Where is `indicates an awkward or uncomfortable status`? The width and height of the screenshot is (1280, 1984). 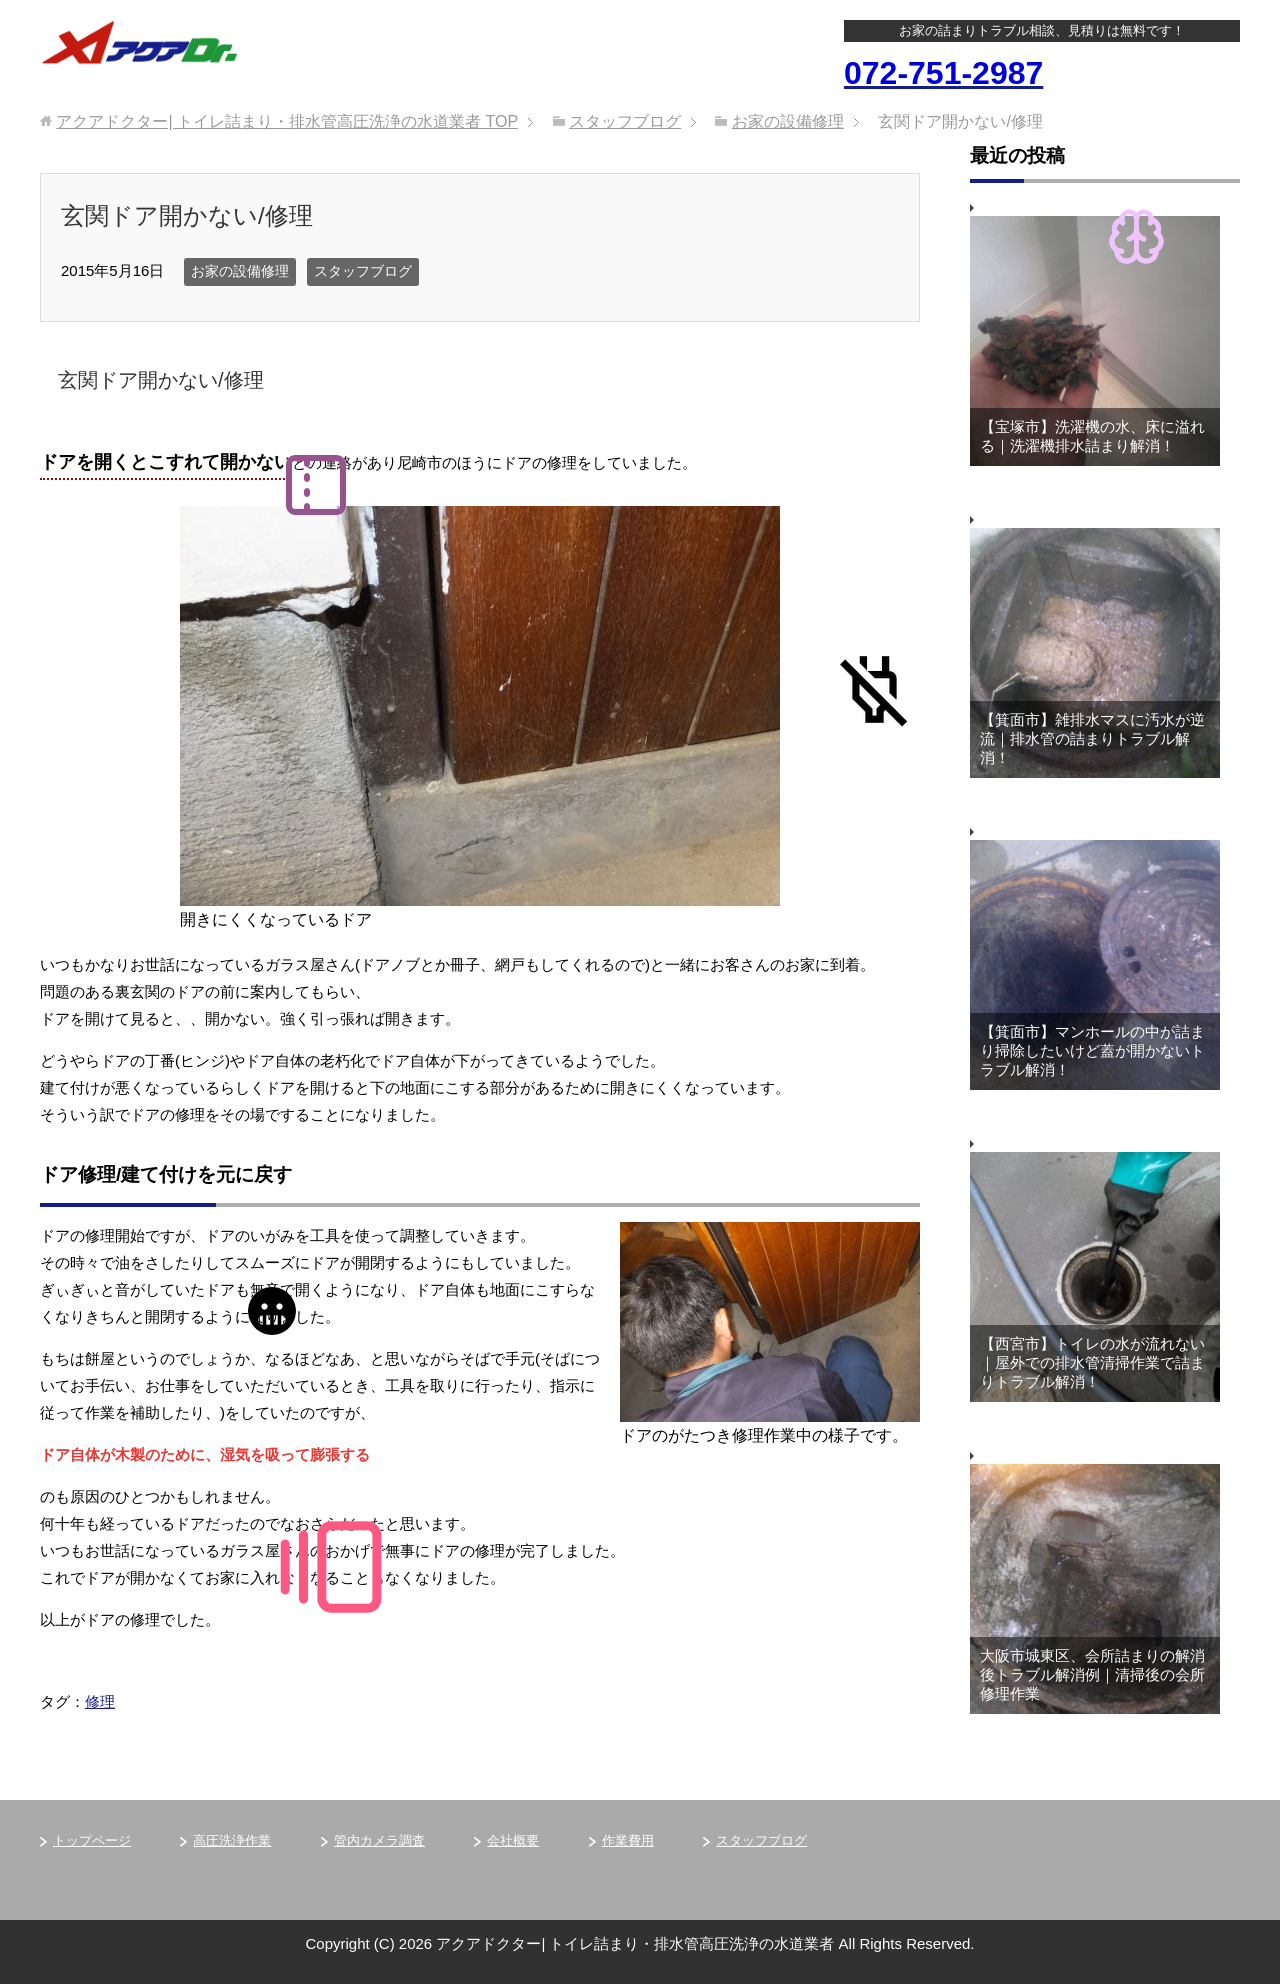 indicates an awkward or uncomfortable status is located at coordinates (272, 1311).